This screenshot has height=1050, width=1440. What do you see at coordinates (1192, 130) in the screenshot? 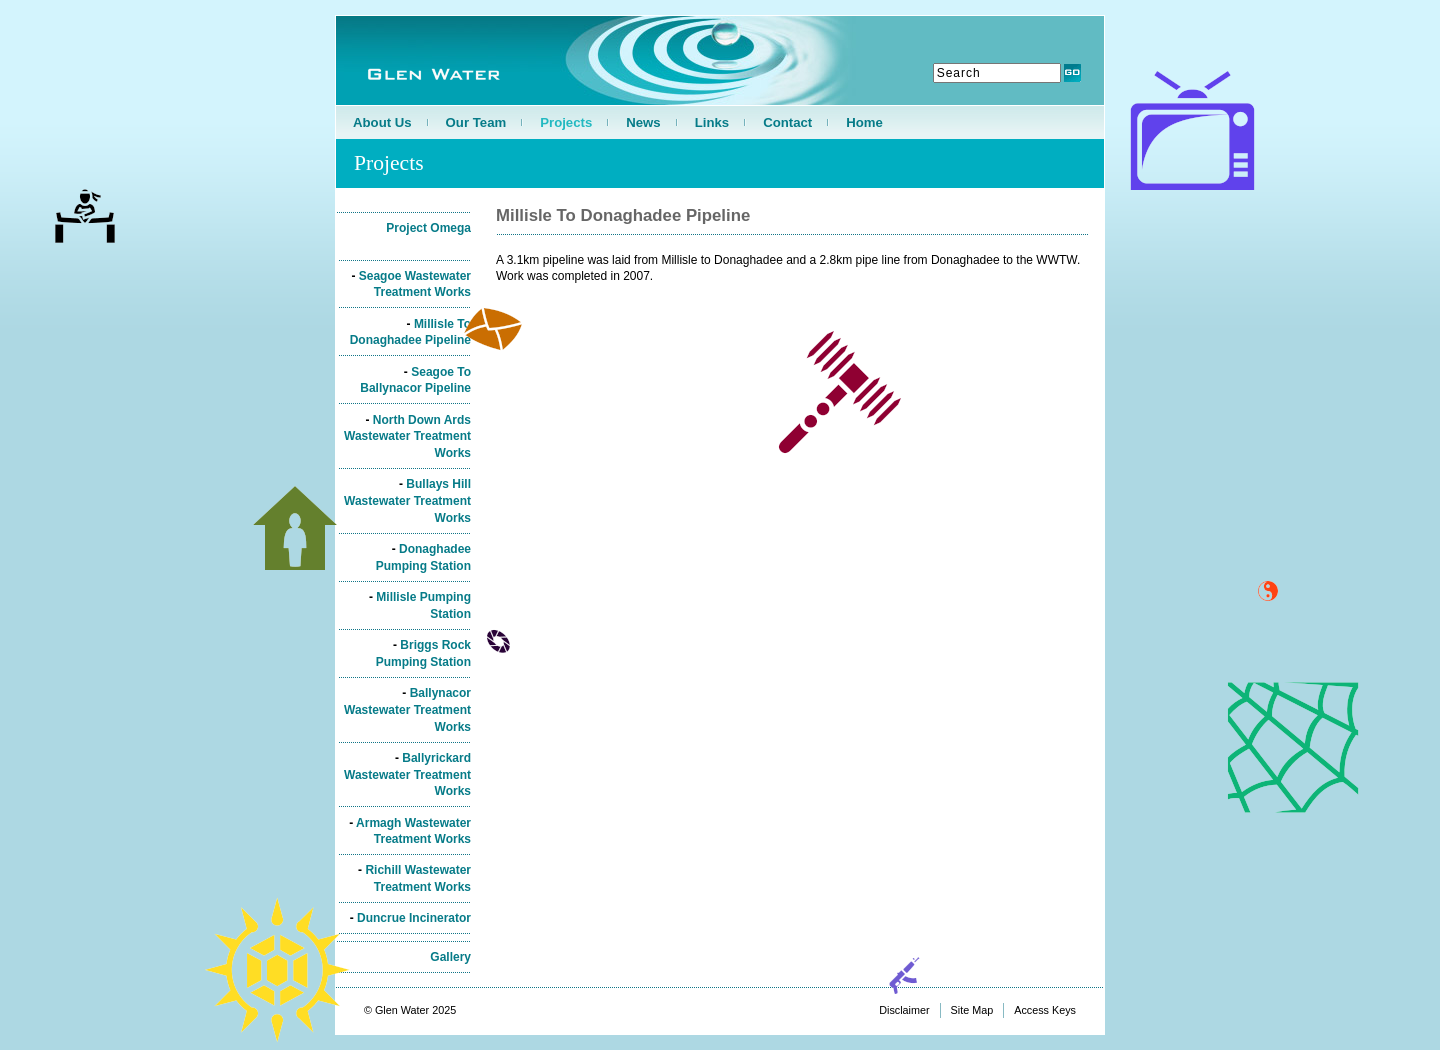
I see `access tv or video streaming features` at bounding box center [1192, 130].